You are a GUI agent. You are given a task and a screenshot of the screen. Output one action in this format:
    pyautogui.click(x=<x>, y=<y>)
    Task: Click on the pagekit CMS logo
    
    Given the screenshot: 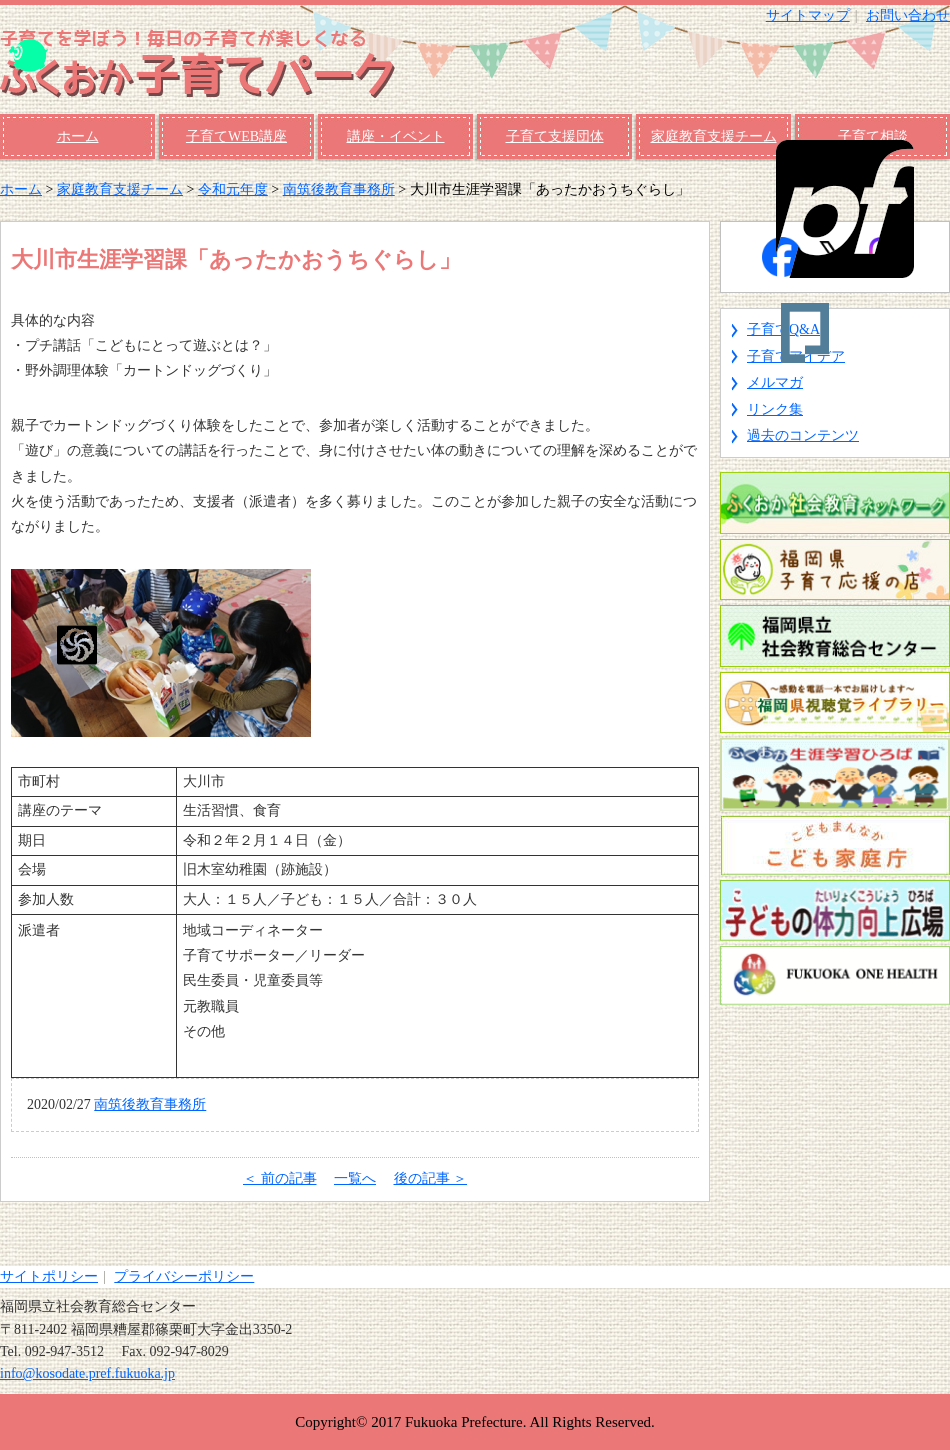 What is the action you would take?
    pyautogui.click(x=805, y=333)
    